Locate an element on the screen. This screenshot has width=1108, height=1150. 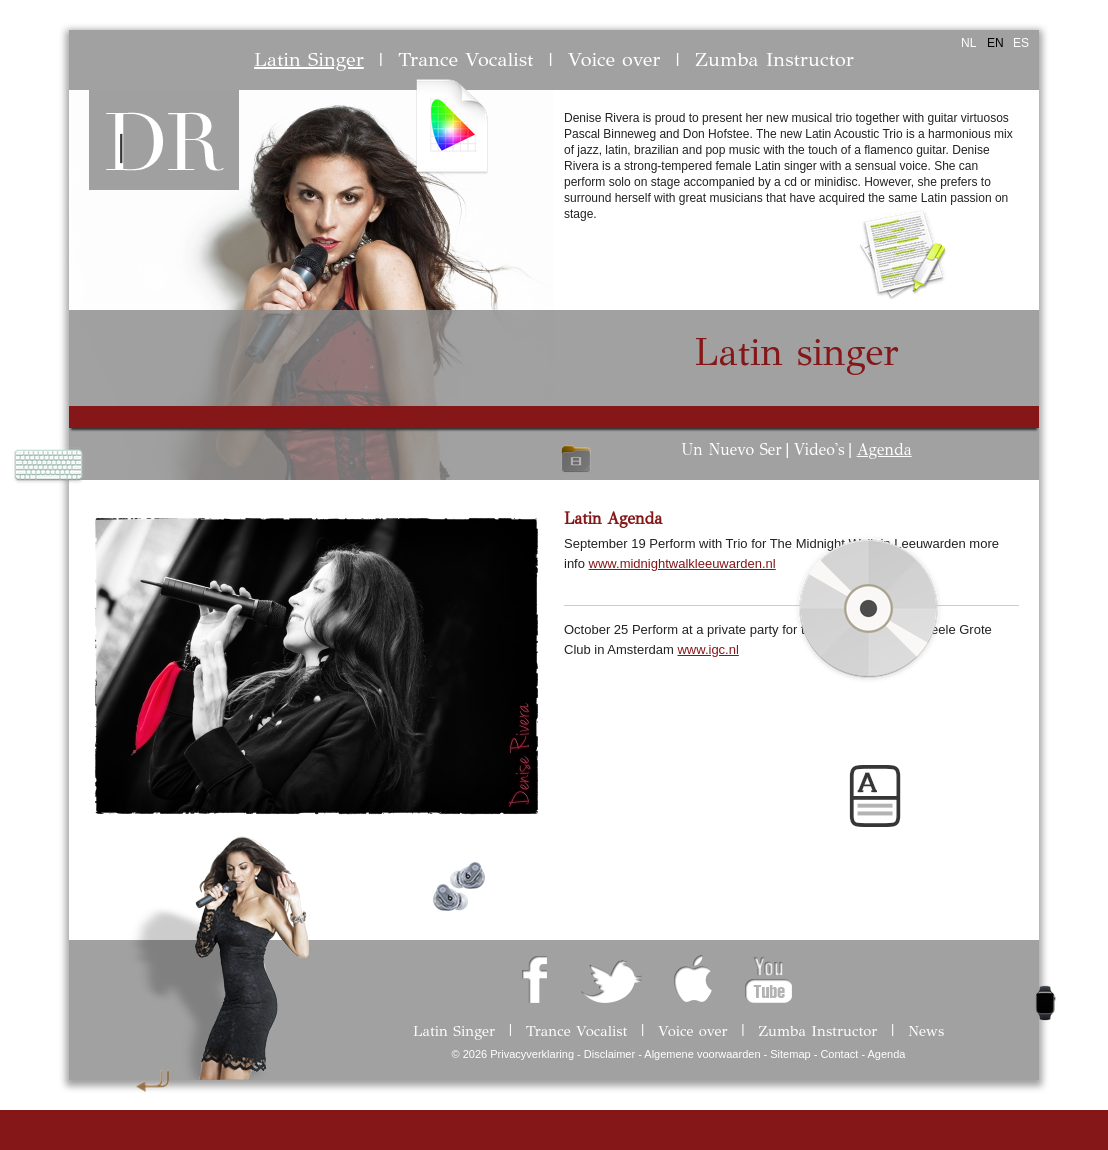
bluetooth keyboard connected successfully is located at coordinates (48, 465).